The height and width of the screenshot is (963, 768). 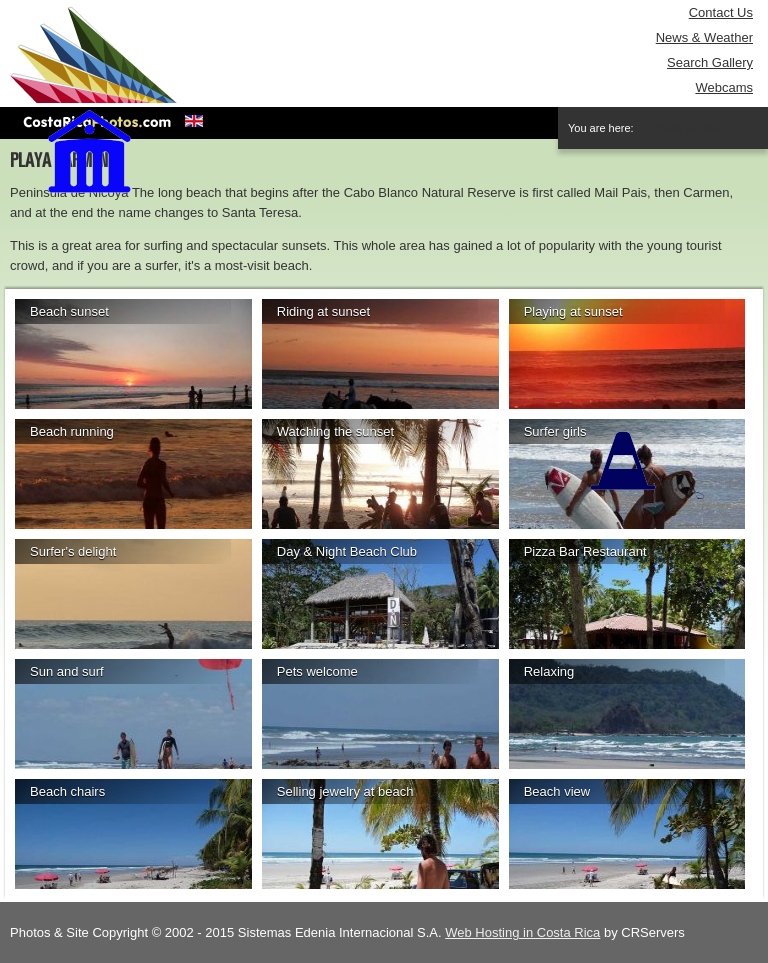 I want to click on indicates construction or maintenance in progress, so click(x=623, y=462).